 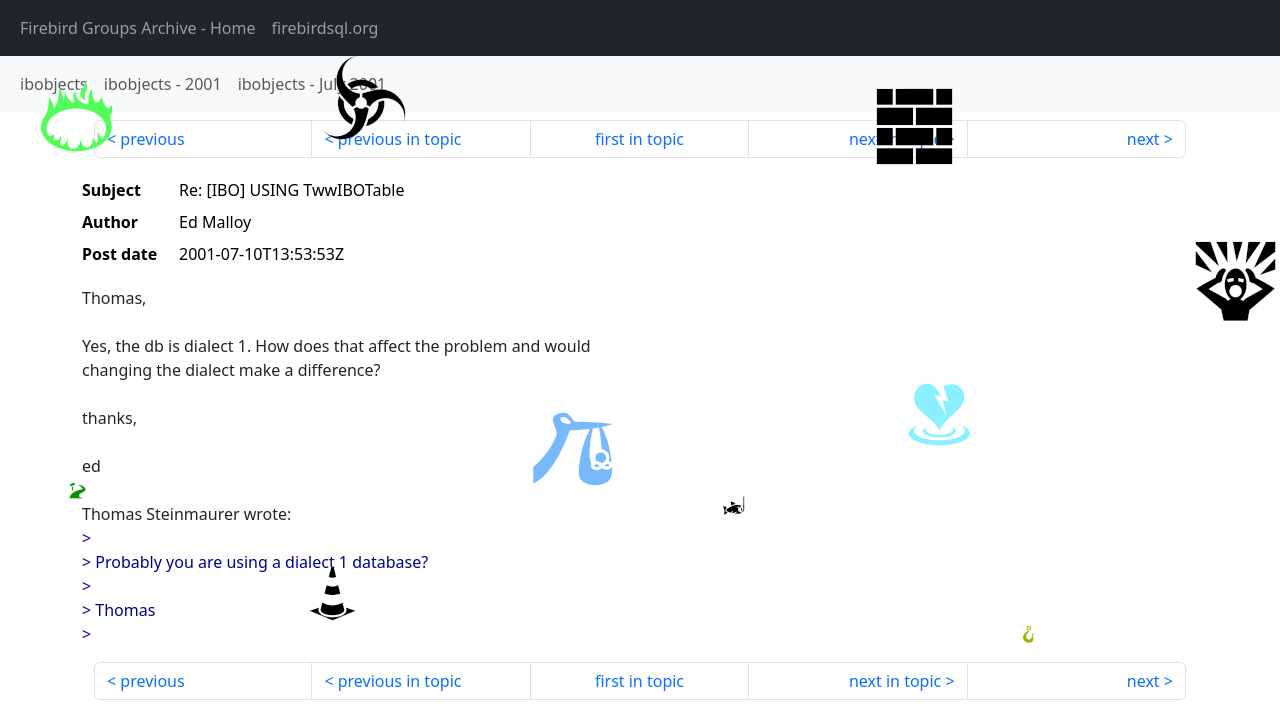 I want to click on activate fire shield or protective ability, so click(x=76, y=117).